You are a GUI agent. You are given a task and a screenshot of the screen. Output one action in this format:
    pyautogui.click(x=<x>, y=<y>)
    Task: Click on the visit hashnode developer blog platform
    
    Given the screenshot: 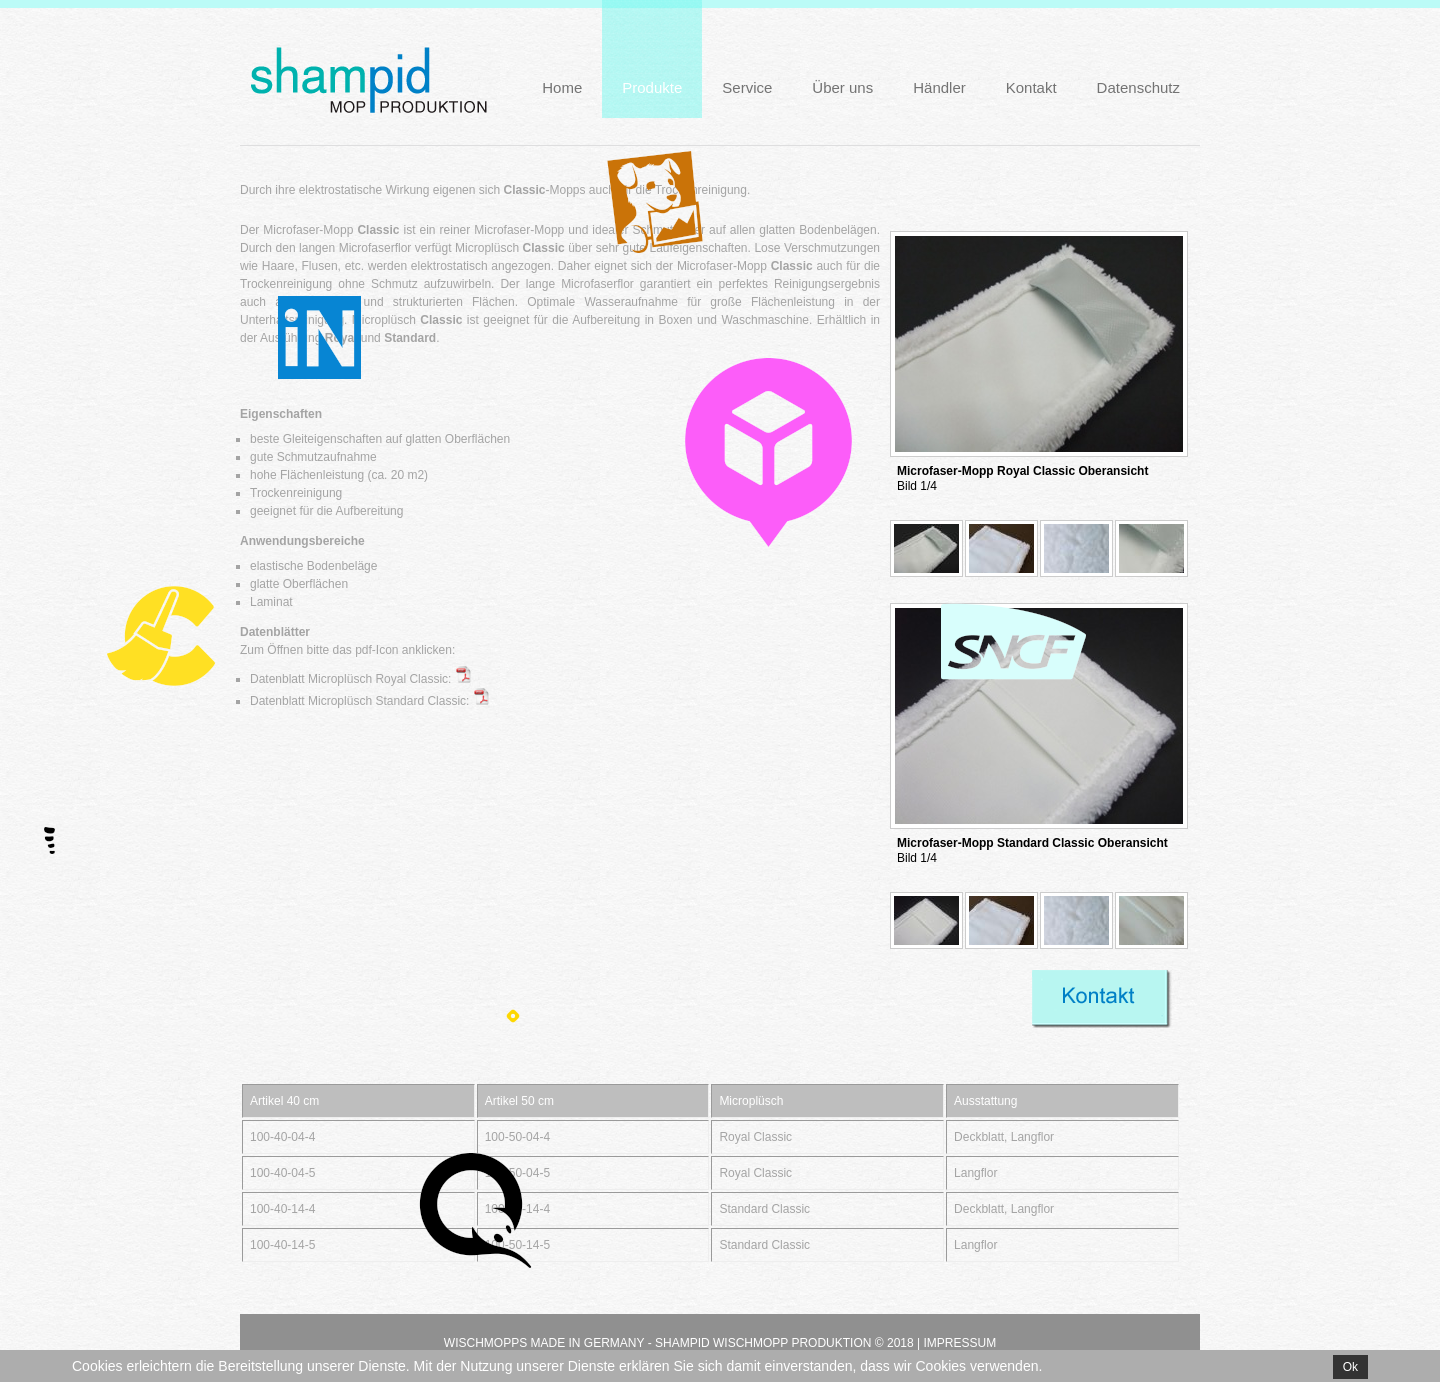 What is the action you would take?
    pyautogui.click(x=513, y=1016)
    